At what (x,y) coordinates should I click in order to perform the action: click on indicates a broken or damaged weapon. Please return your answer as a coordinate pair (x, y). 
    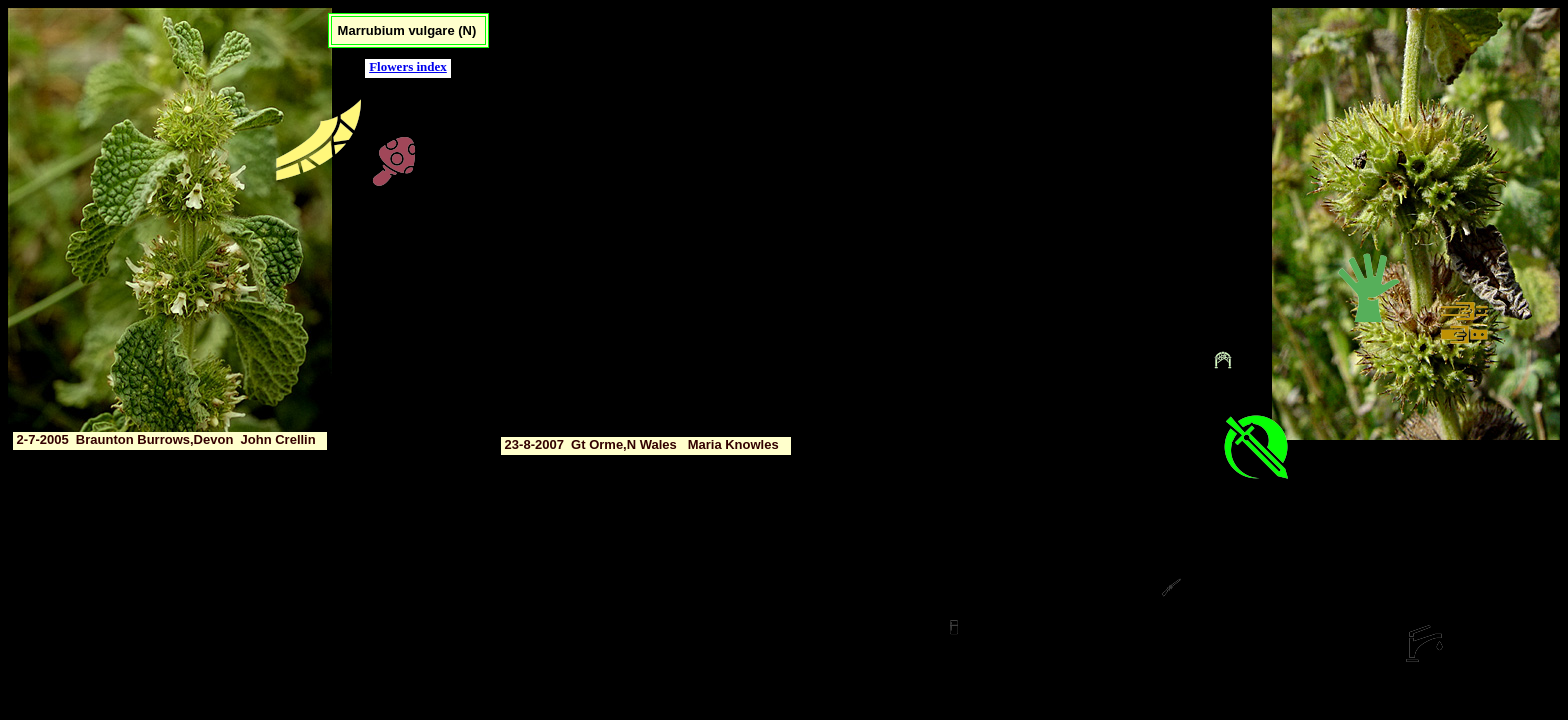
    Looking at the image, I should click on (319, 142).